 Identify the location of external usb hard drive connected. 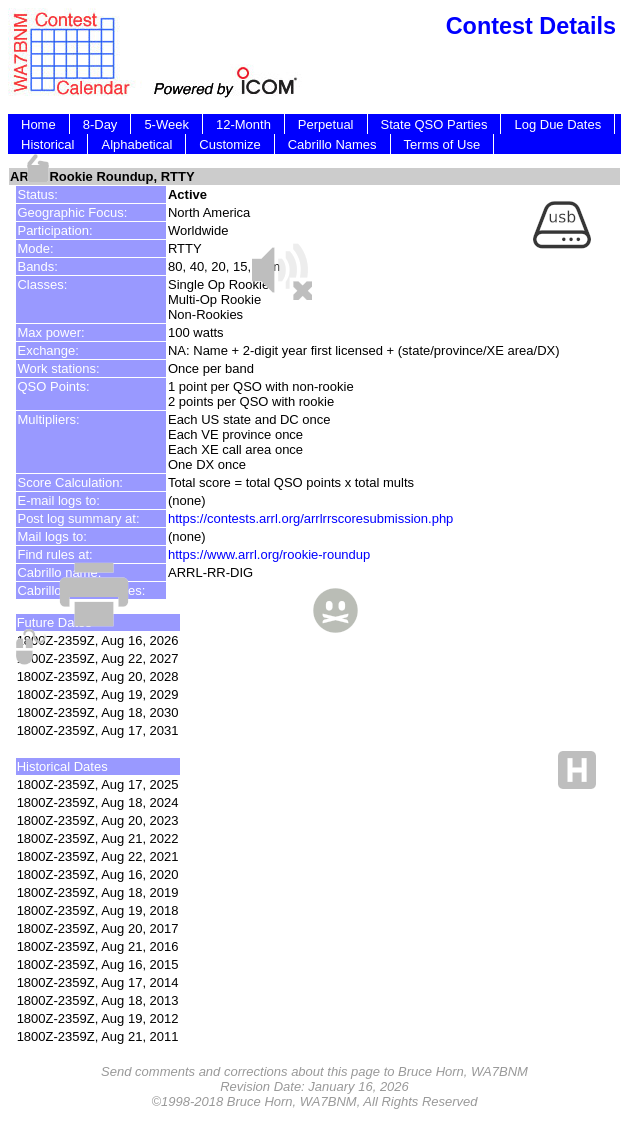
(562, 223).